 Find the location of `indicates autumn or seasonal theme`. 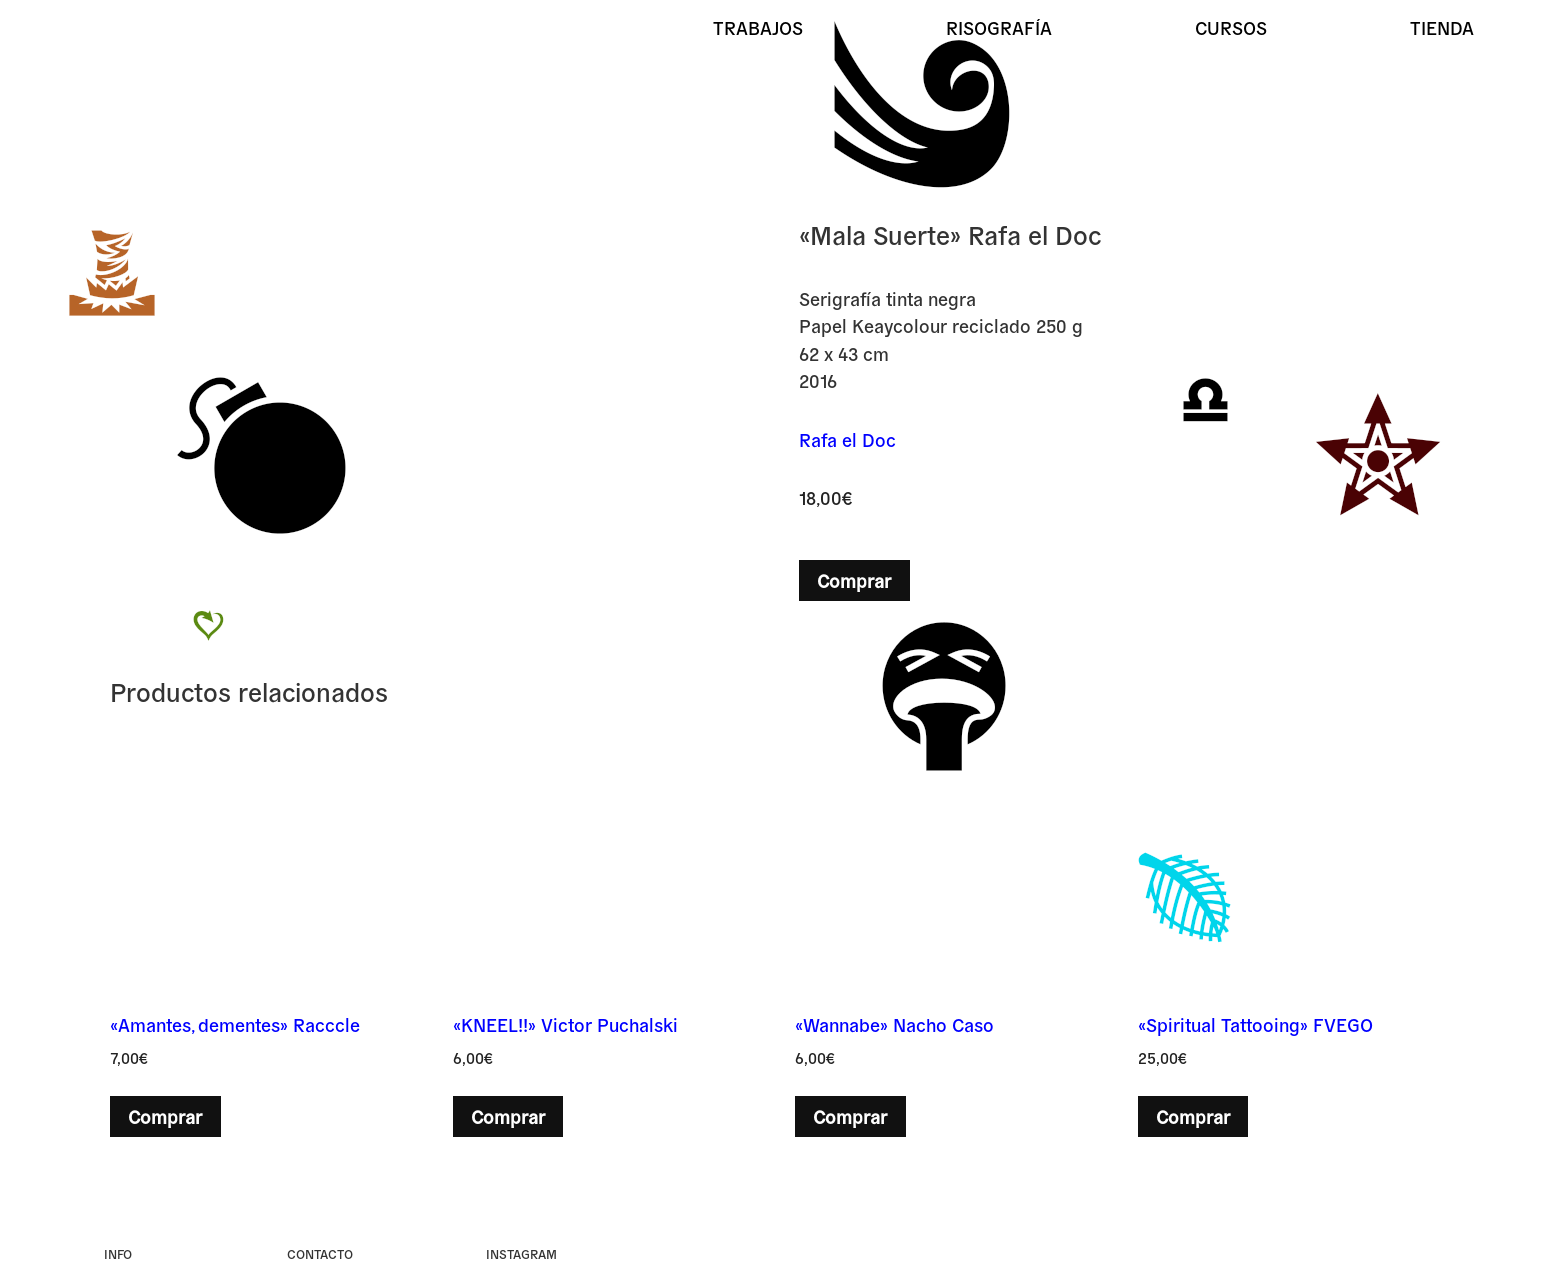

indicates autumn or seasonal theme is located at coordinates (1184, 897).